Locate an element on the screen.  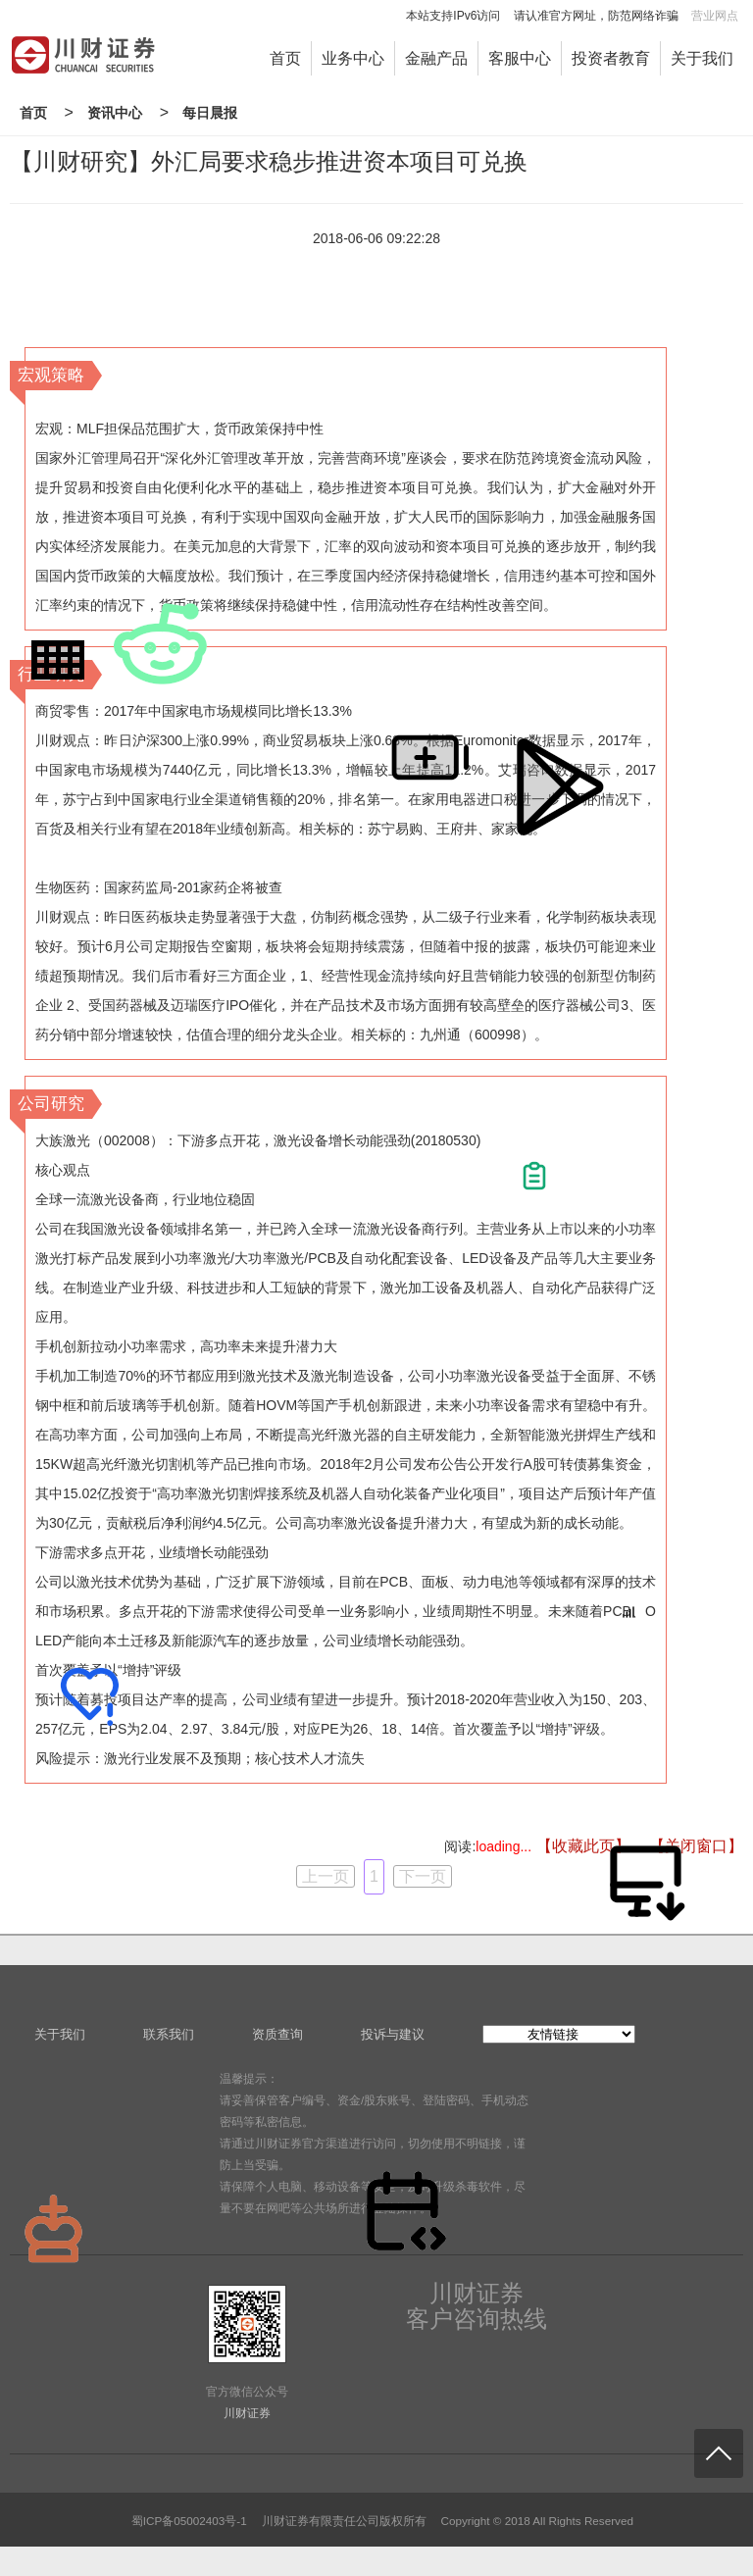
indicates full signal strength is located at coordinates (628, 1612).